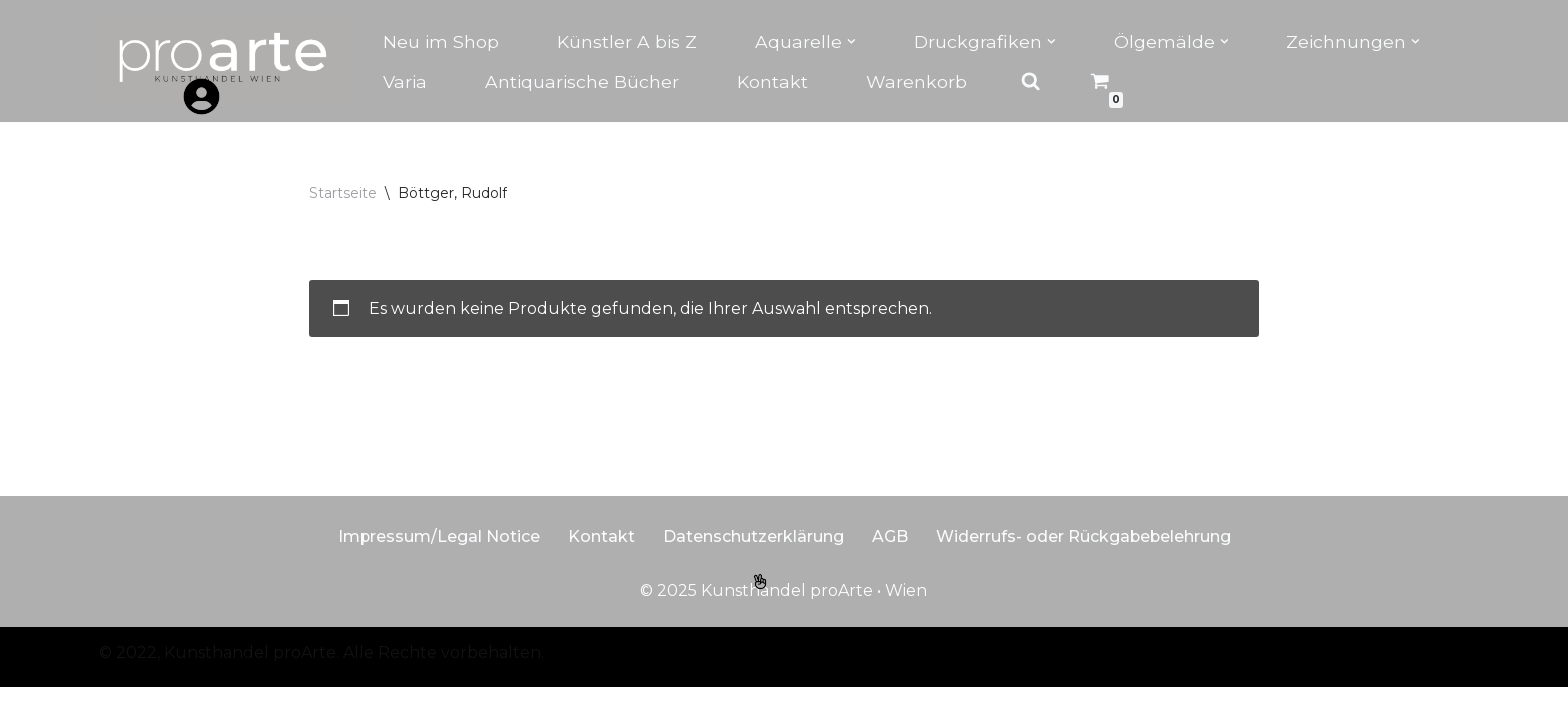 The image size is (1568, 720). Describe the element at coordinates (760, 581) in the screenshot. I see `peace sign or victory gesture` at that location.